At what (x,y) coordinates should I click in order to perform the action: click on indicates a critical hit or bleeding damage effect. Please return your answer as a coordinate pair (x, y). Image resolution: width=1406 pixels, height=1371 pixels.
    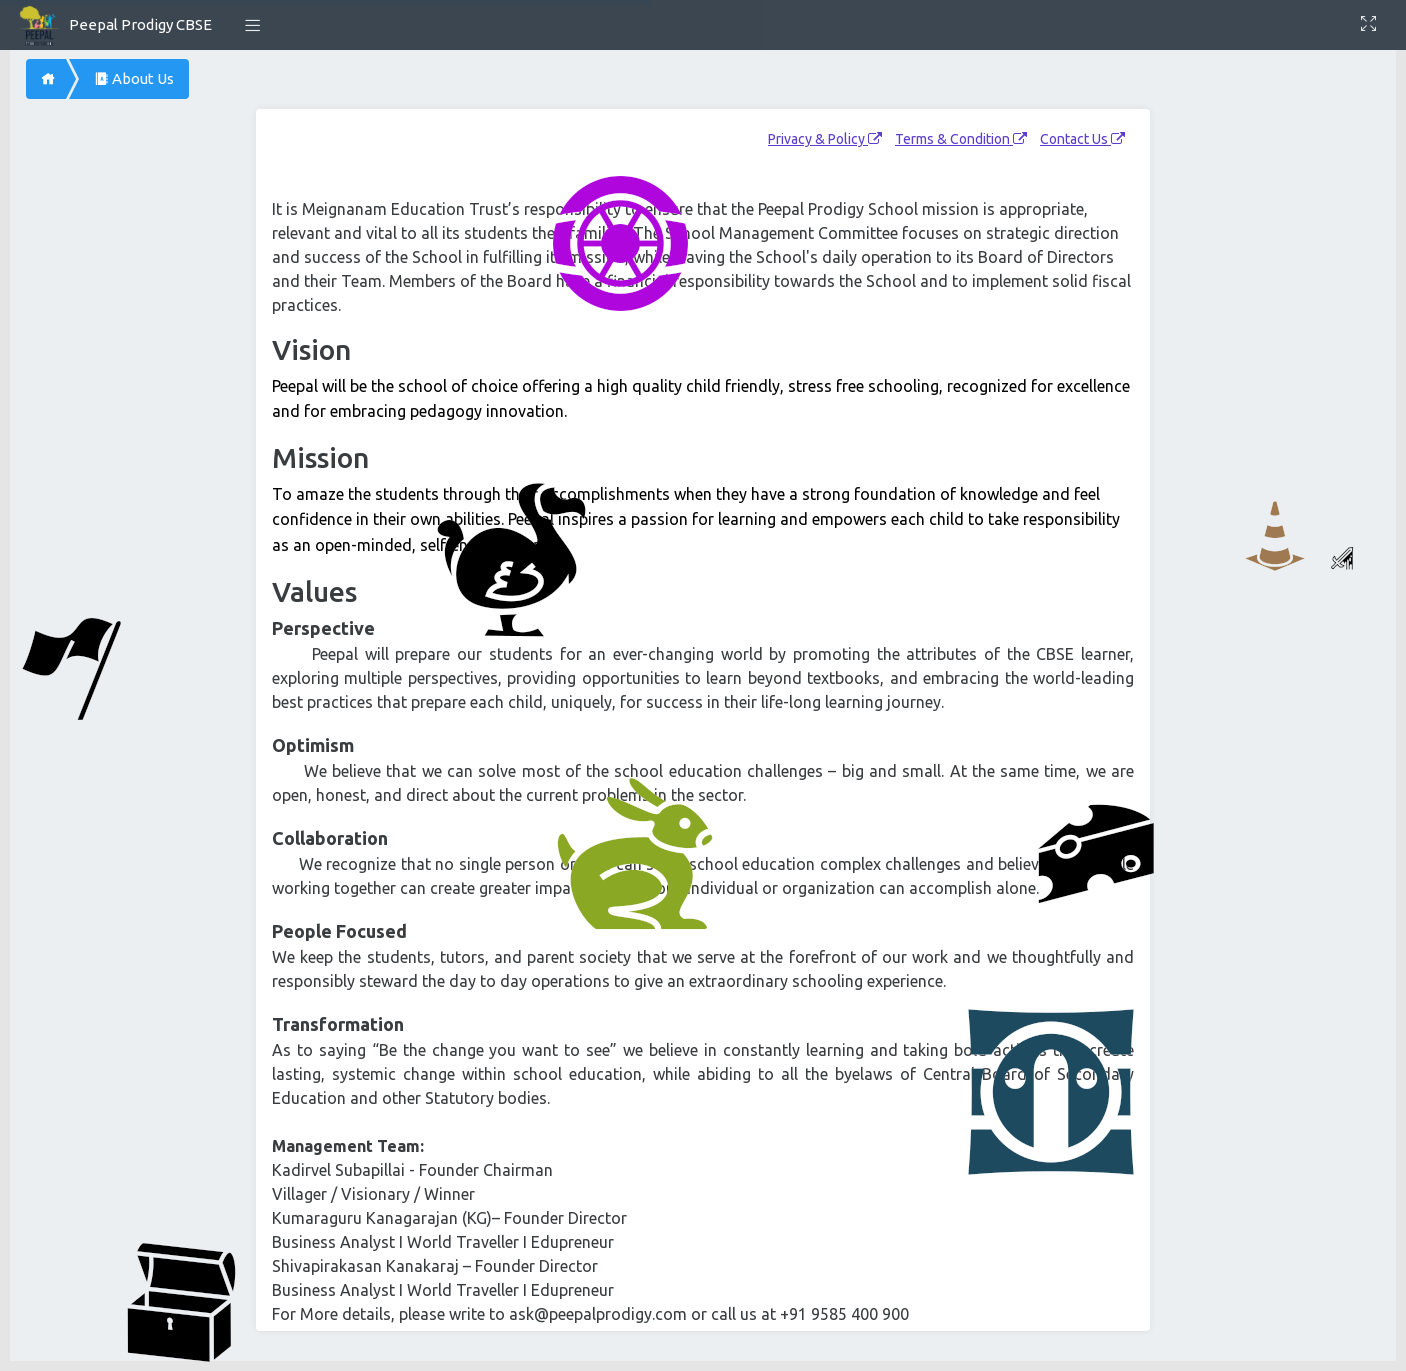
    Looking at the image, I should click on (1342, 558).